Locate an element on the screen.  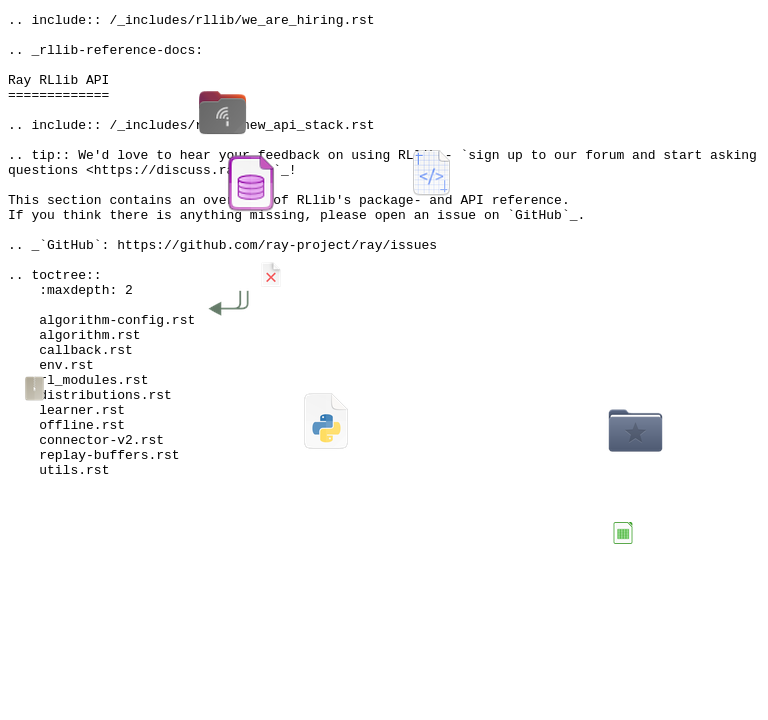
open a LibreOffice Calc spreadsheet file is located at coordinates (623, 533).